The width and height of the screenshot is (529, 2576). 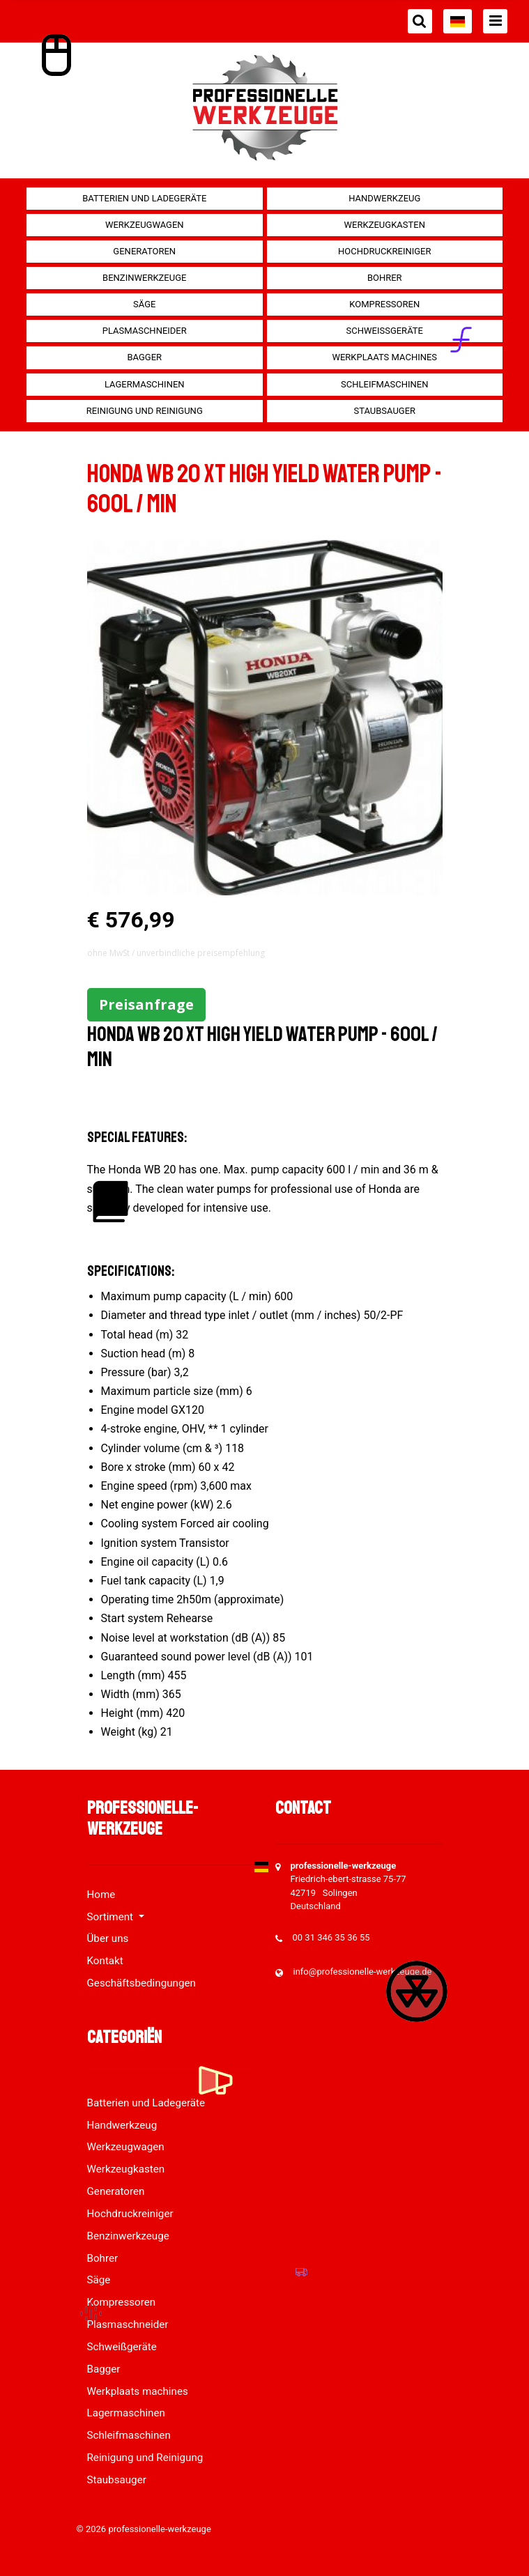 I want to click on make an announcement or broadcast, so click(x=214, y=2081).